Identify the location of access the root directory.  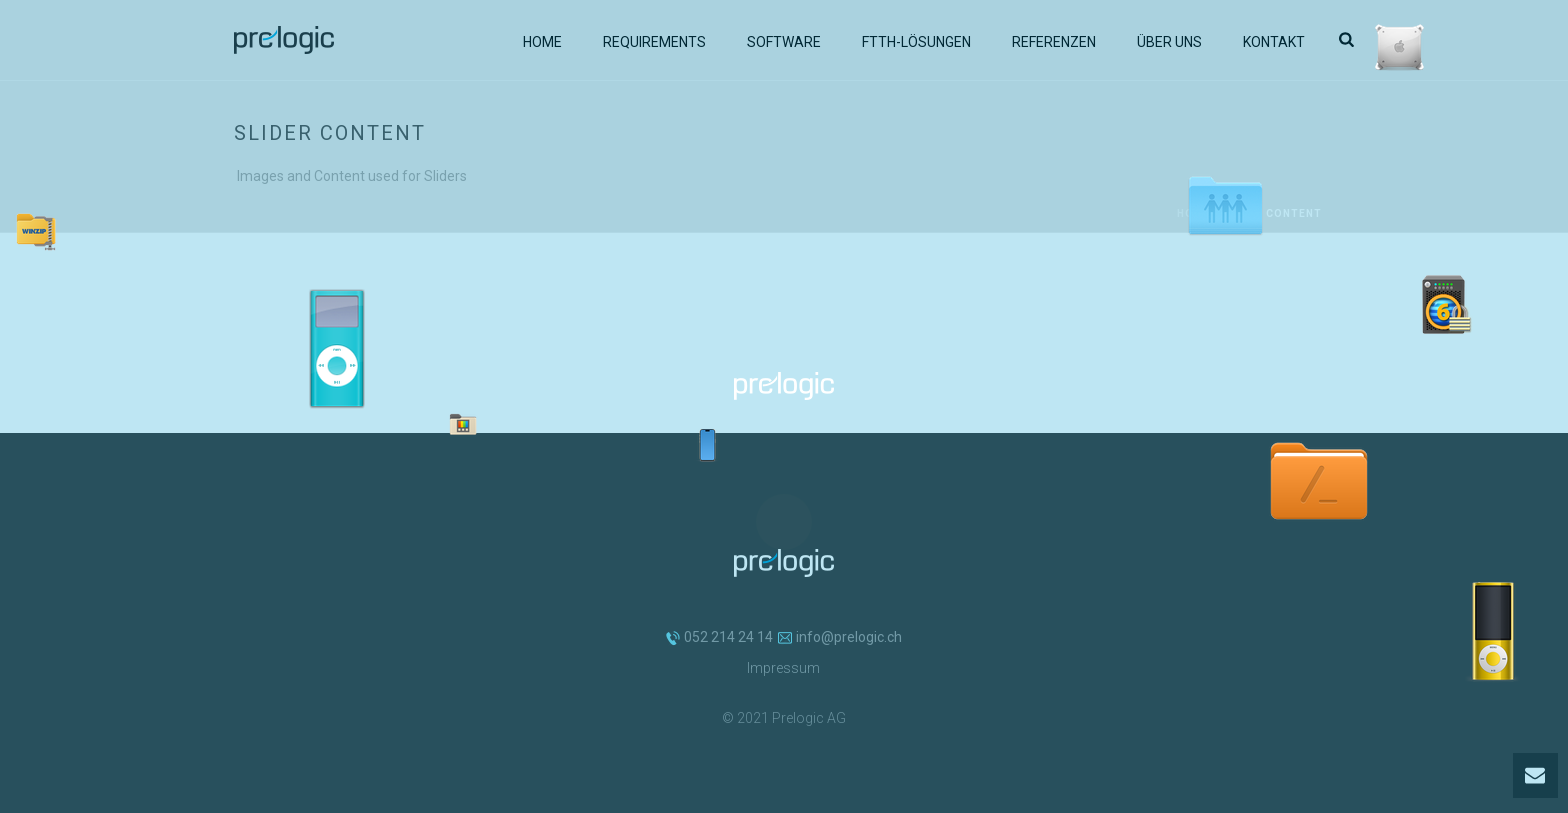
(1319, 481).